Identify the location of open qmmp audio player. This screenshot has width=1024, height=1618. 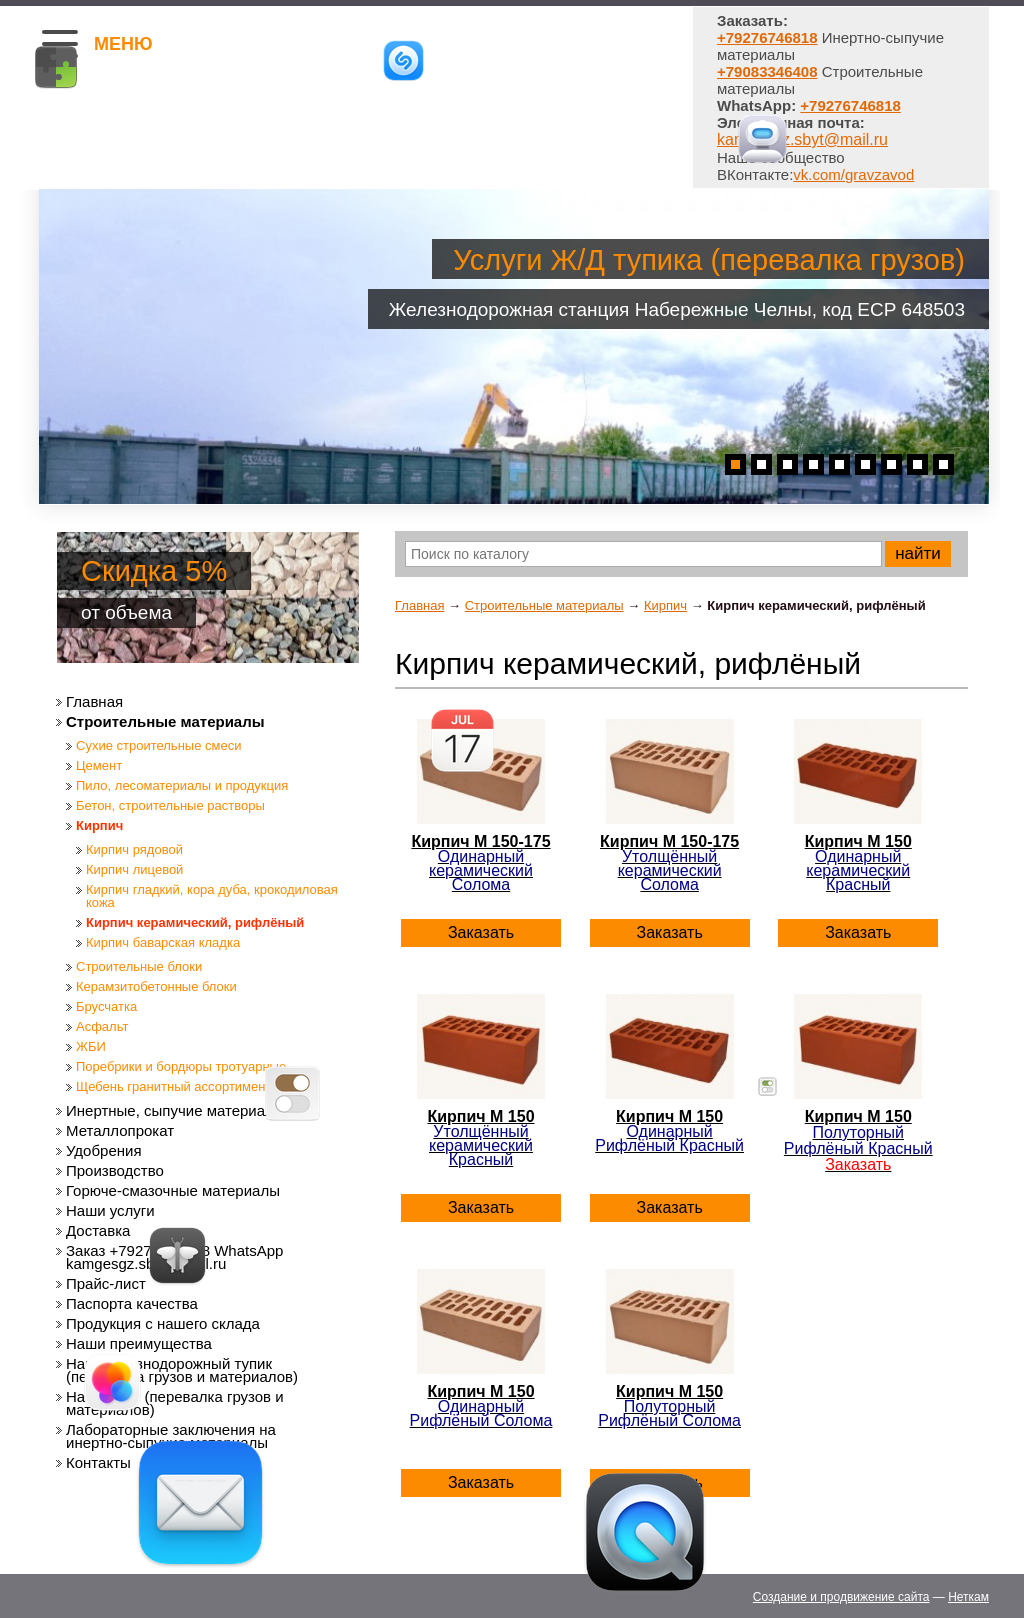
(177, 1255).